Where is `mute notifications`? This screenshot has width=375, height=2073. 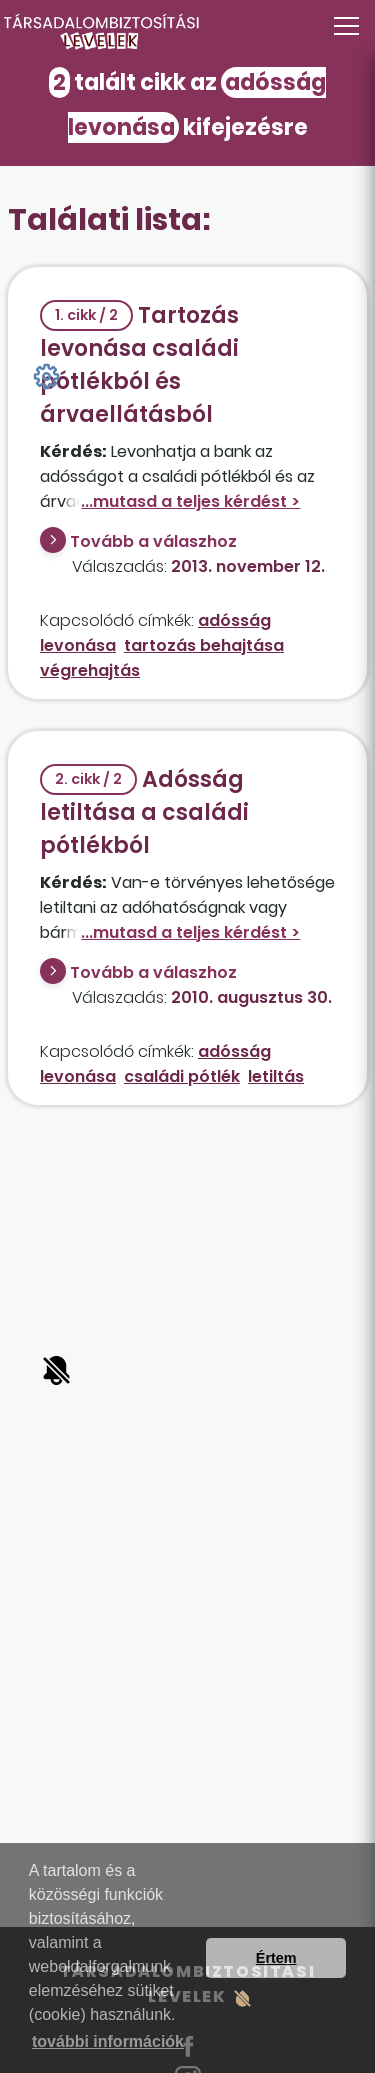
mute notifications is located at coordinates (56, 1370).